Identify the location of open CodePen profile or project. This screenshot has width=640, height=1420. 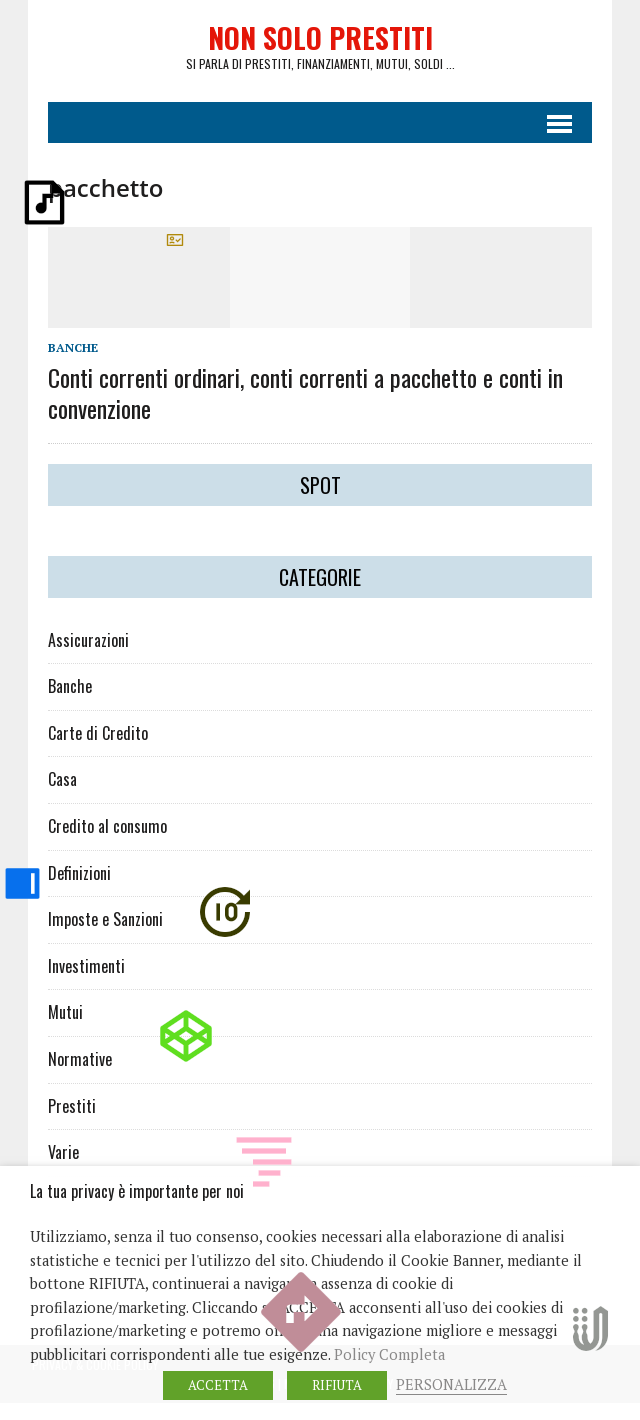
(186, 1036).